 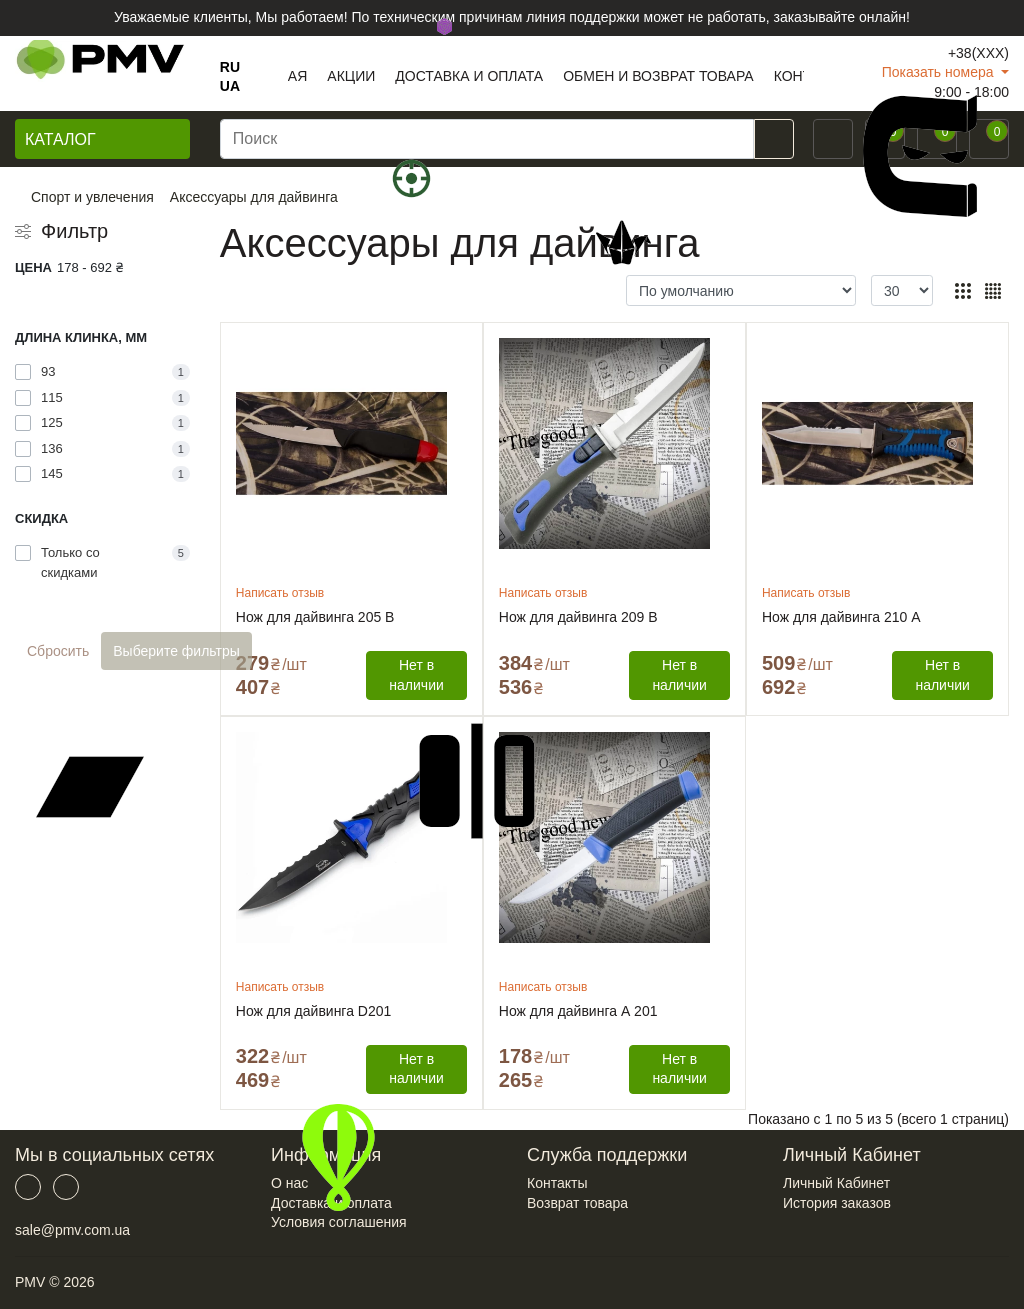 What do you see at coordinates (411, 178) in the screenshot?
I see `center or focus on current location` at bounding box center [411, 178].